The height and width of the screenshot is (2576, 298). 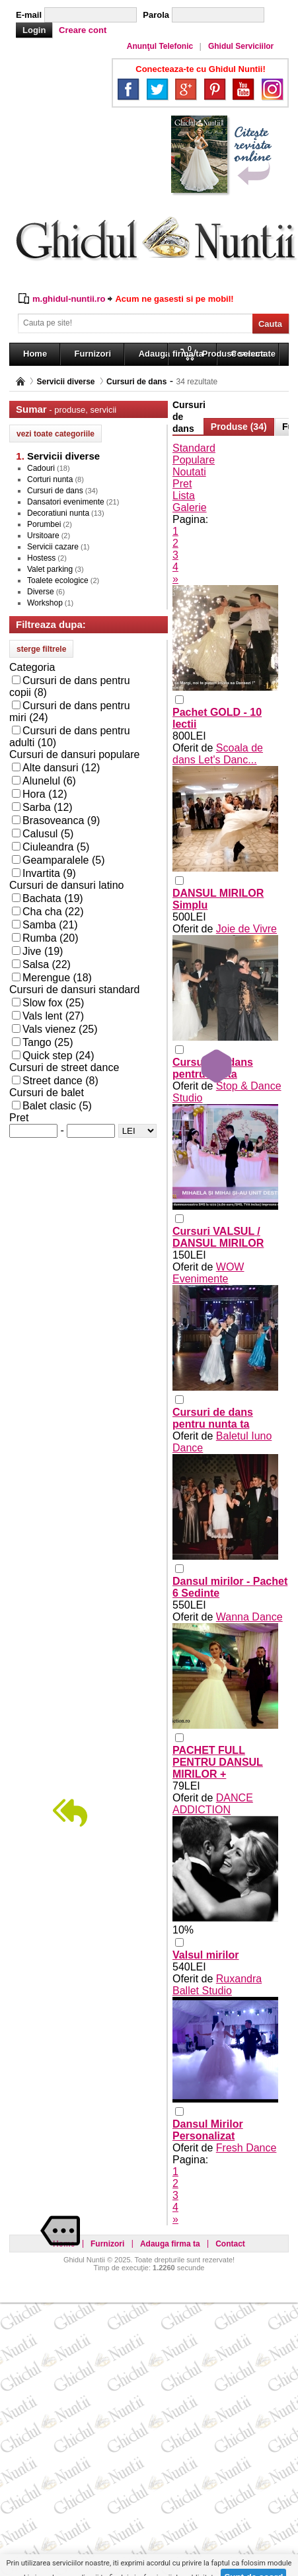 I want to click on view more notifications, so click(x=60, y=2231).